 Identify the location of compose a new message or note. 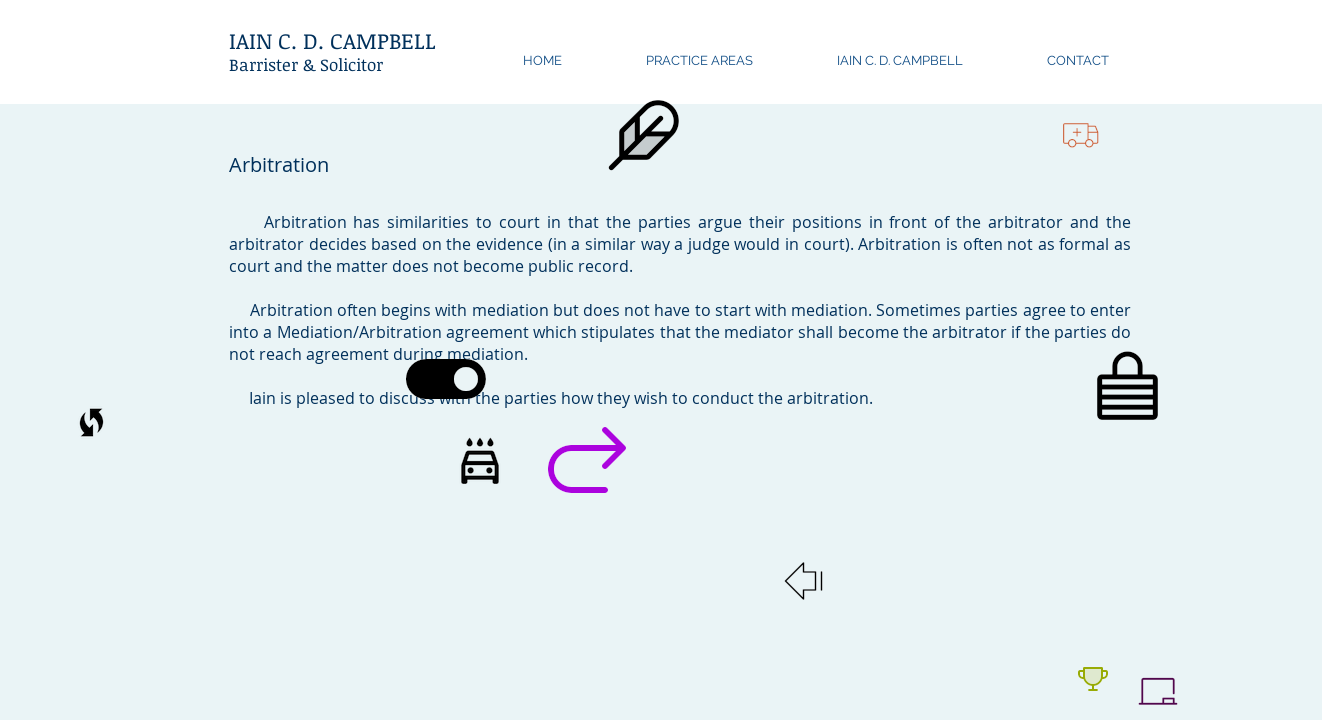
(642, 136).